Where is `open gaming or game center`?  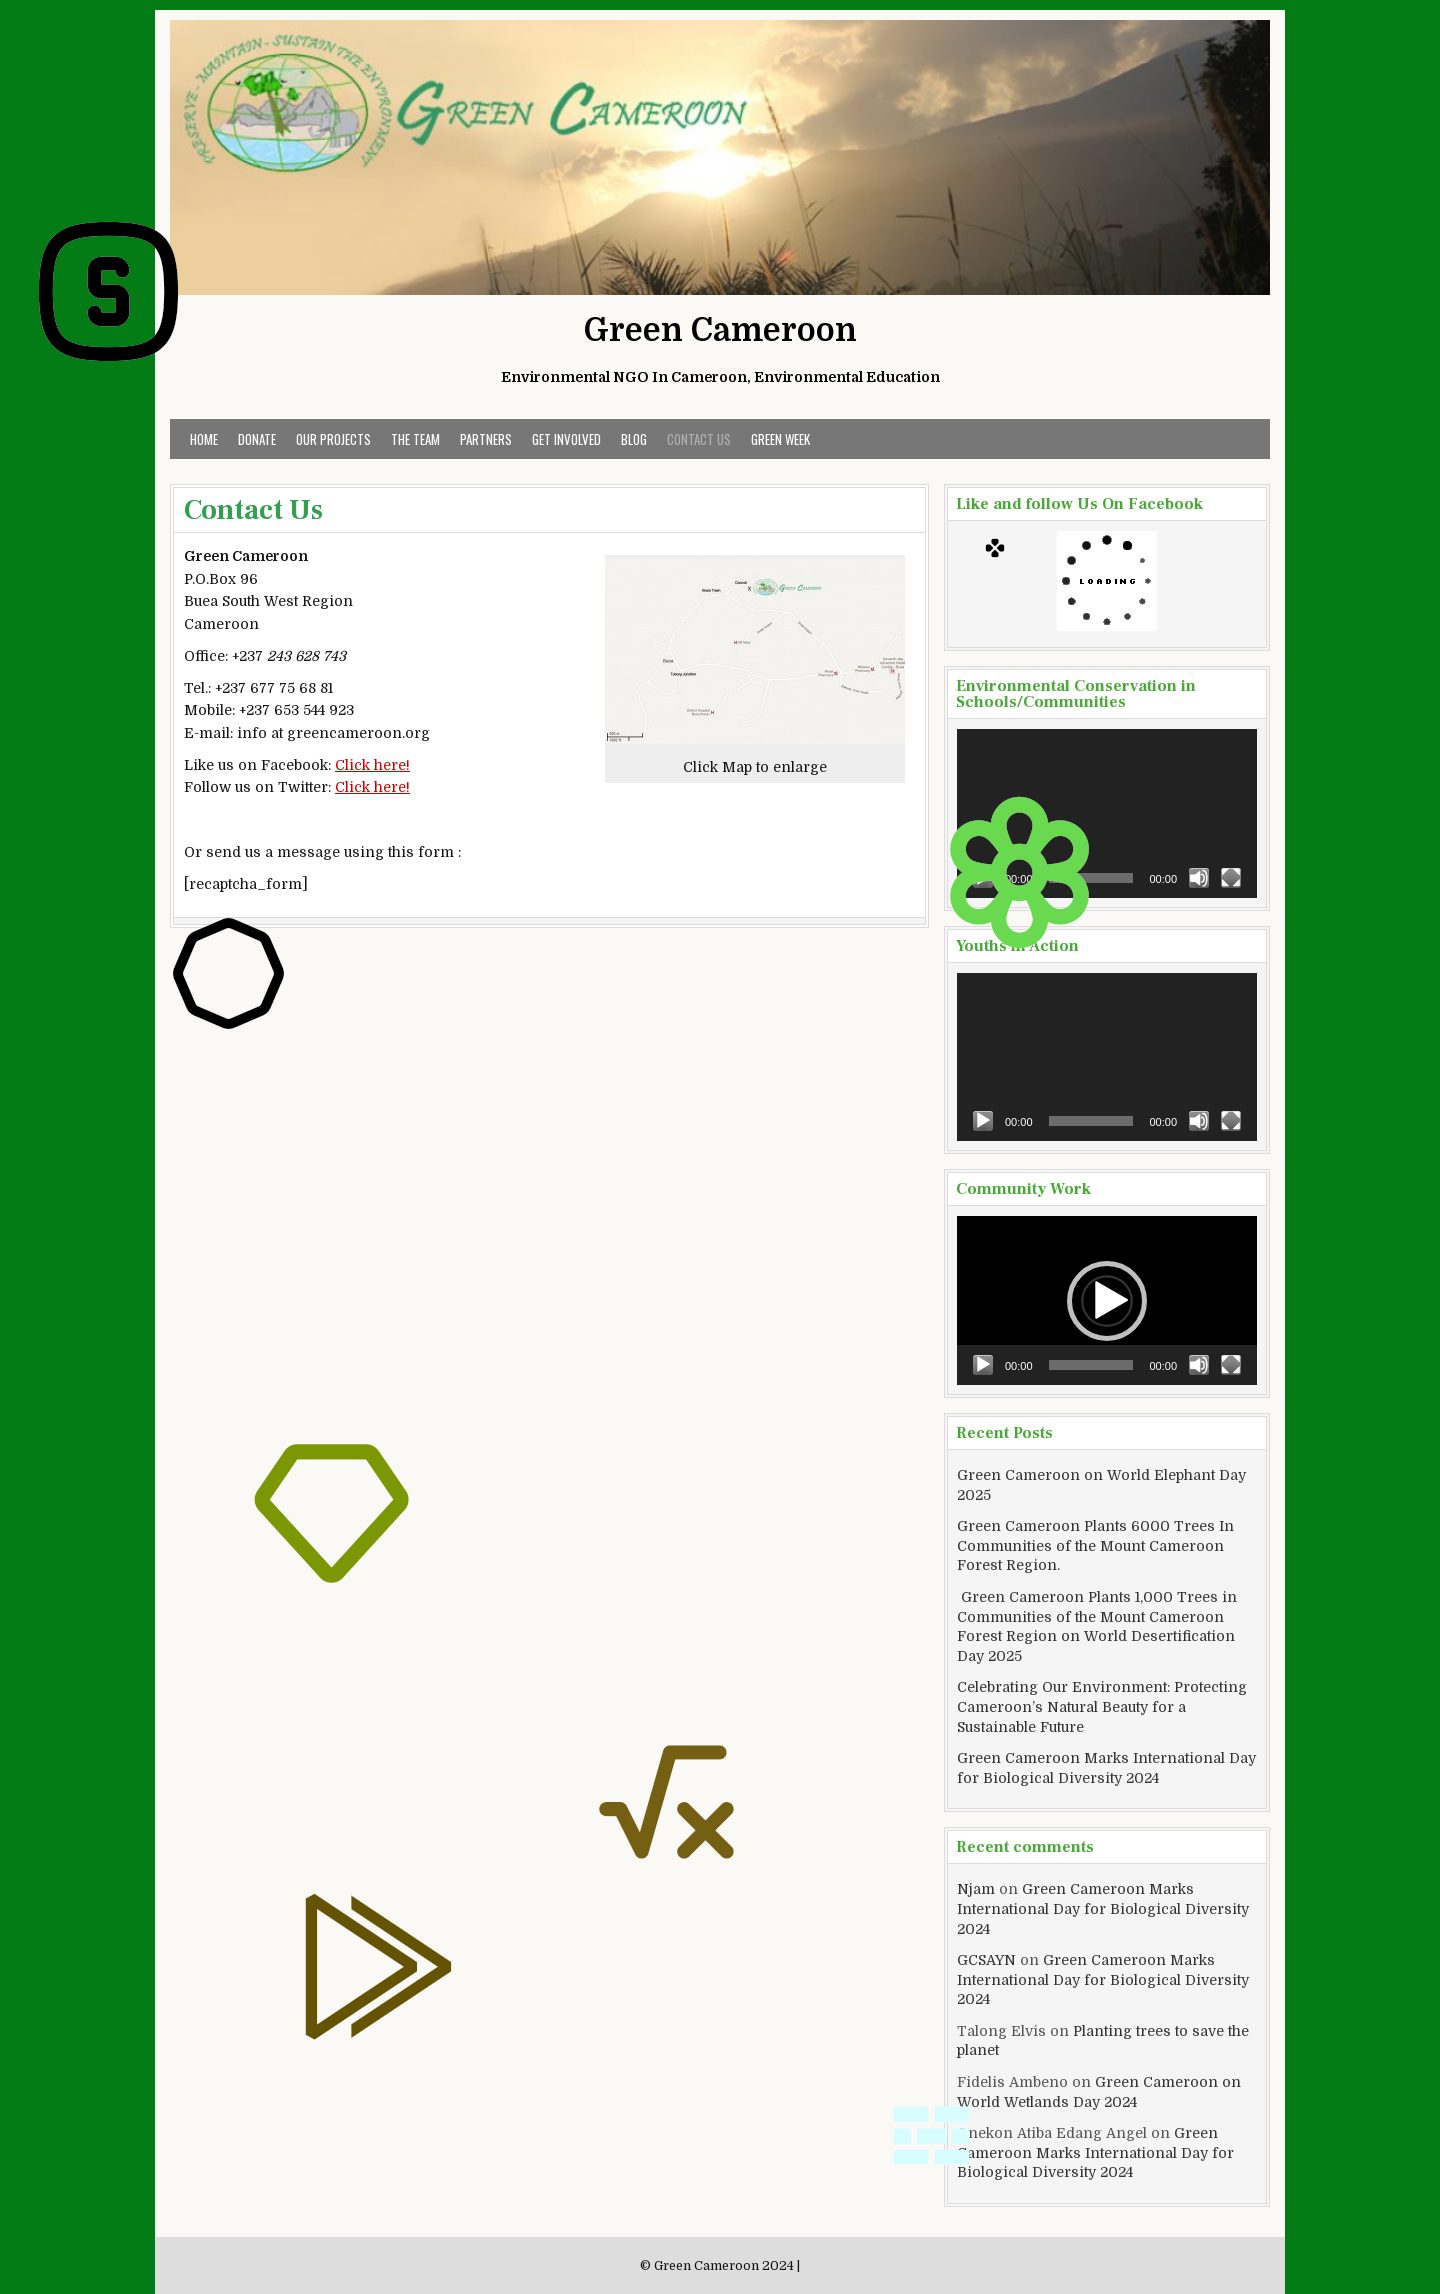 open gaming or game center is located at coordinates (995, 548).